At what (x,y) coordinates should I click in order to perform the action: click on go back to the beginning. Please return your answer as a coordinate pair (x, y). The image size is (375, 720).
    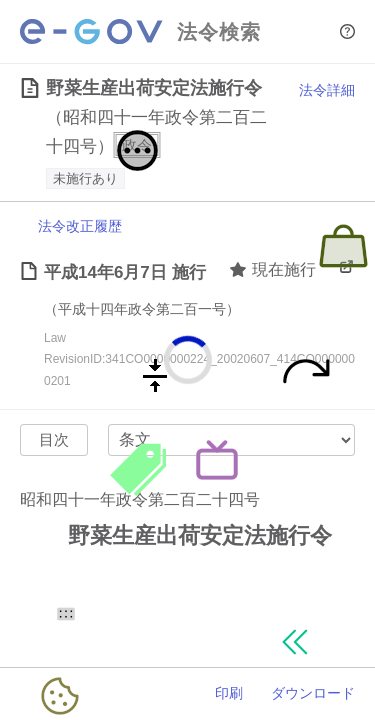
    Looking at the image, I should click on (296, 642).